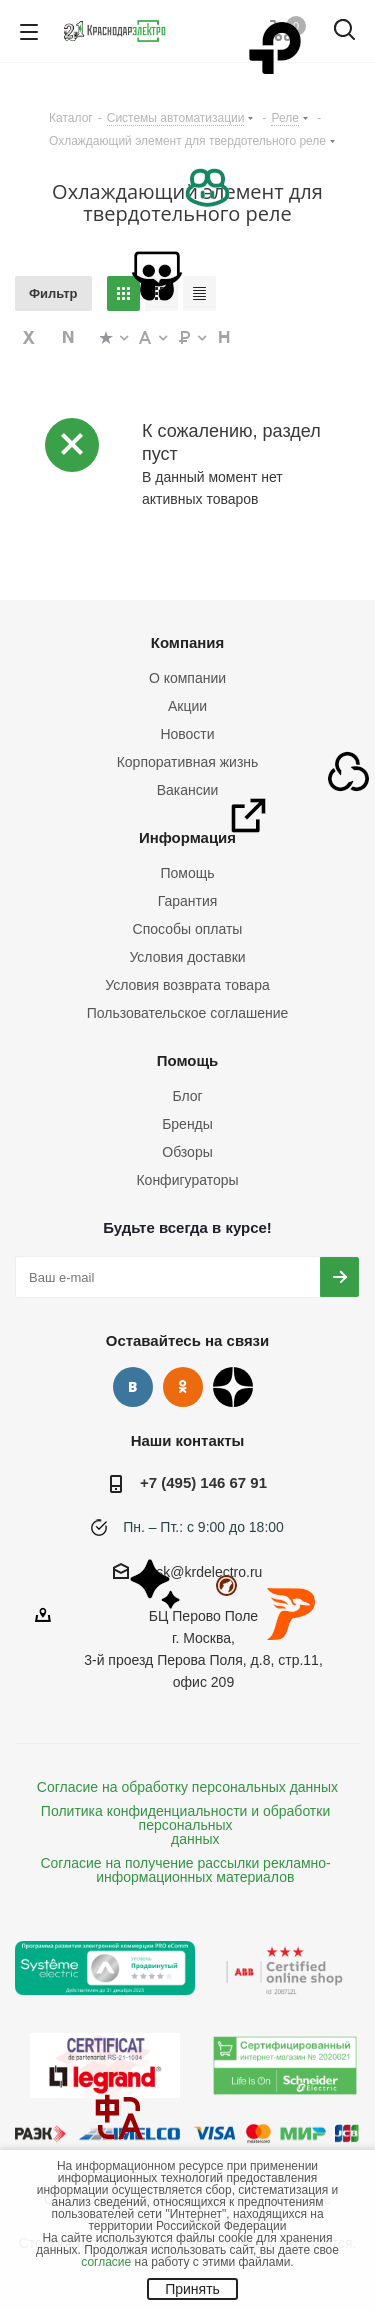 The height and width of the screenshot is (2310, 375). Describe the element at coordinates (207, 187) in the screenshot. I see `open microsoft copilot ai assistant` at that location.